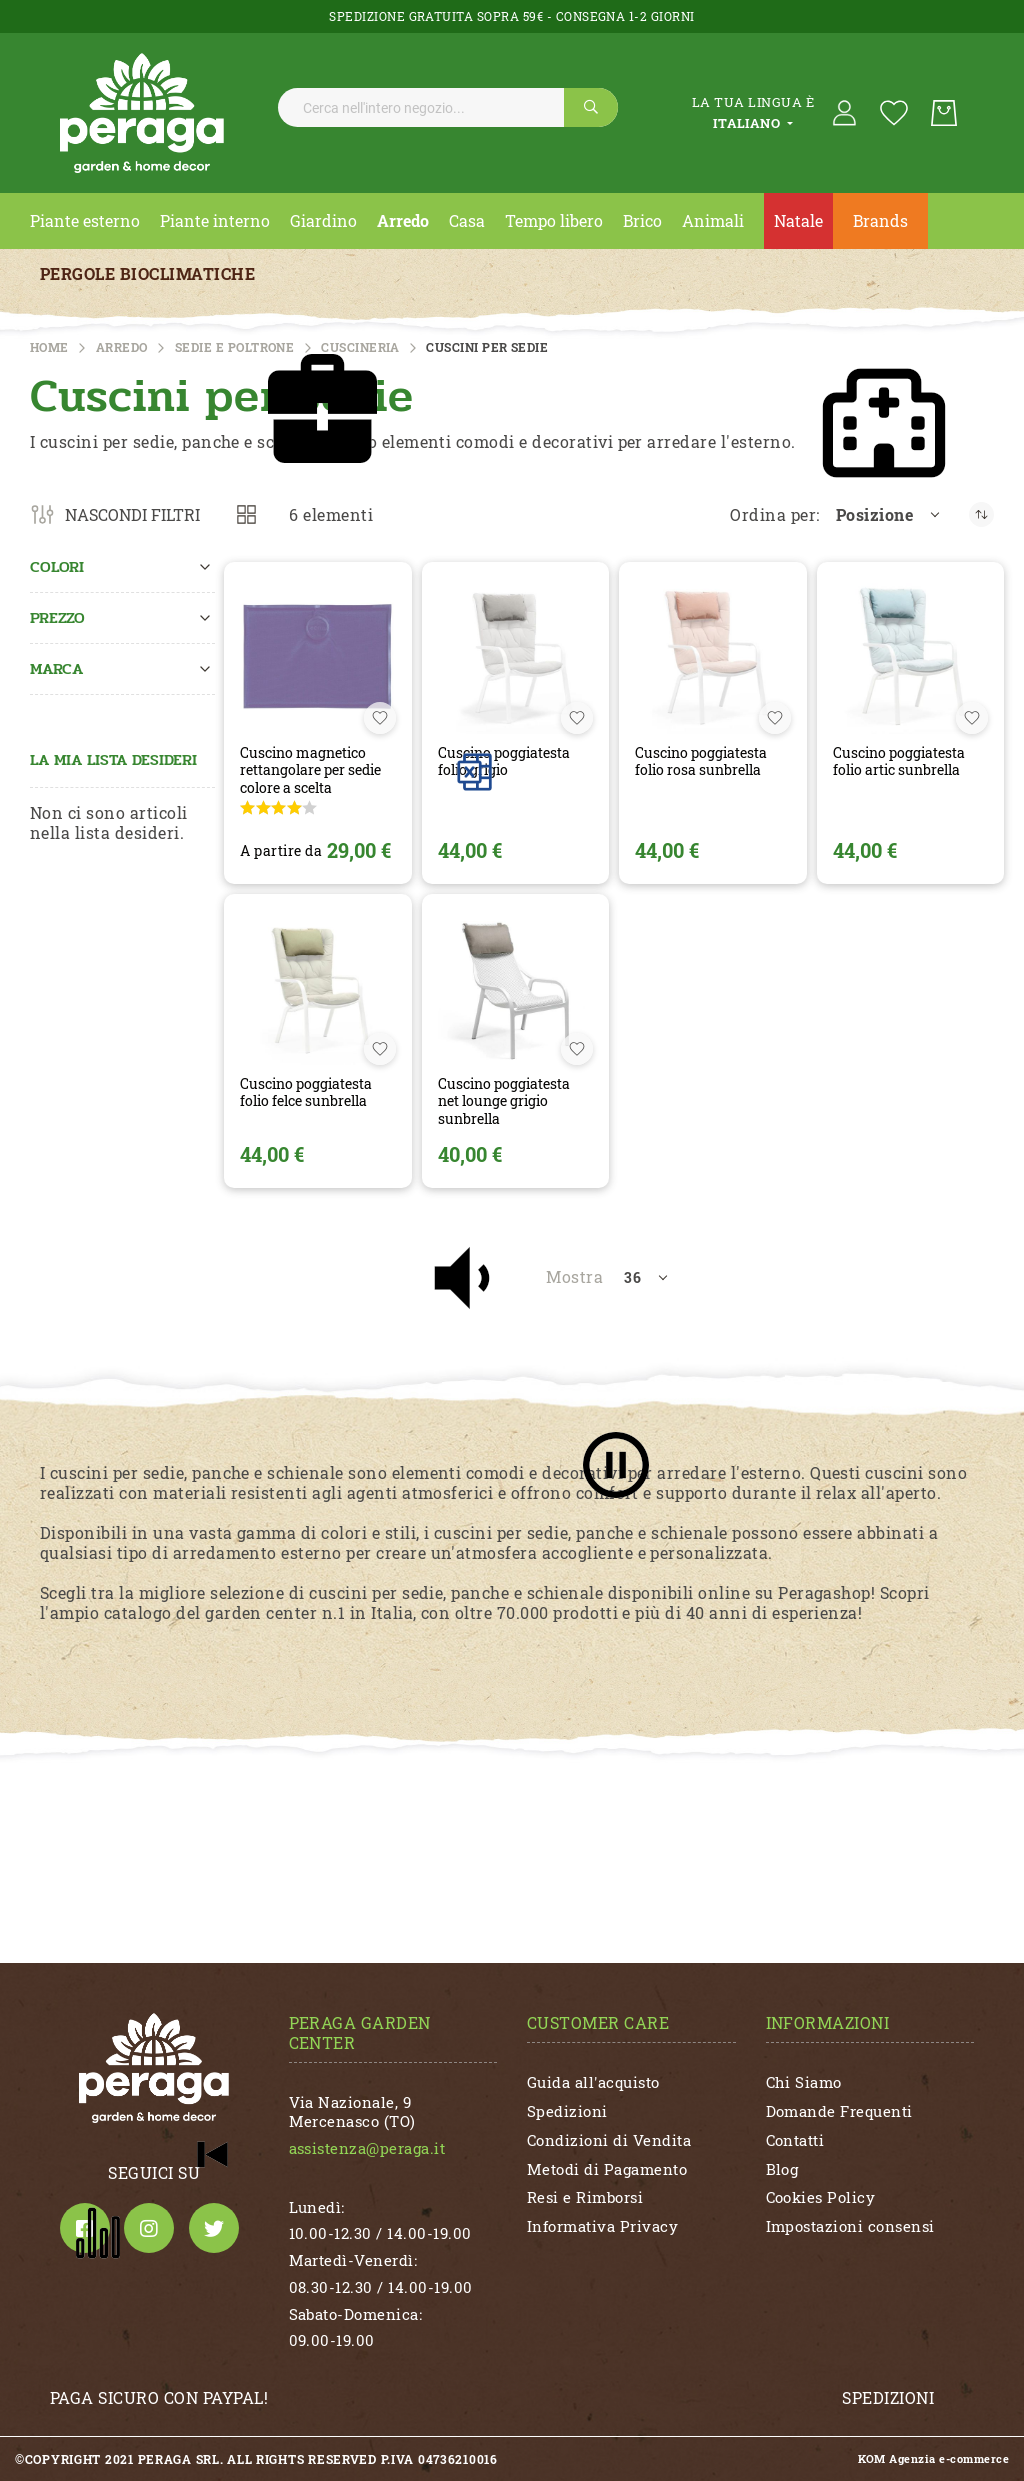  What do you see at coordinates (462, 1278) in the screenshot?
I see `decrease audio volume` at bounding box center [462, 1278].